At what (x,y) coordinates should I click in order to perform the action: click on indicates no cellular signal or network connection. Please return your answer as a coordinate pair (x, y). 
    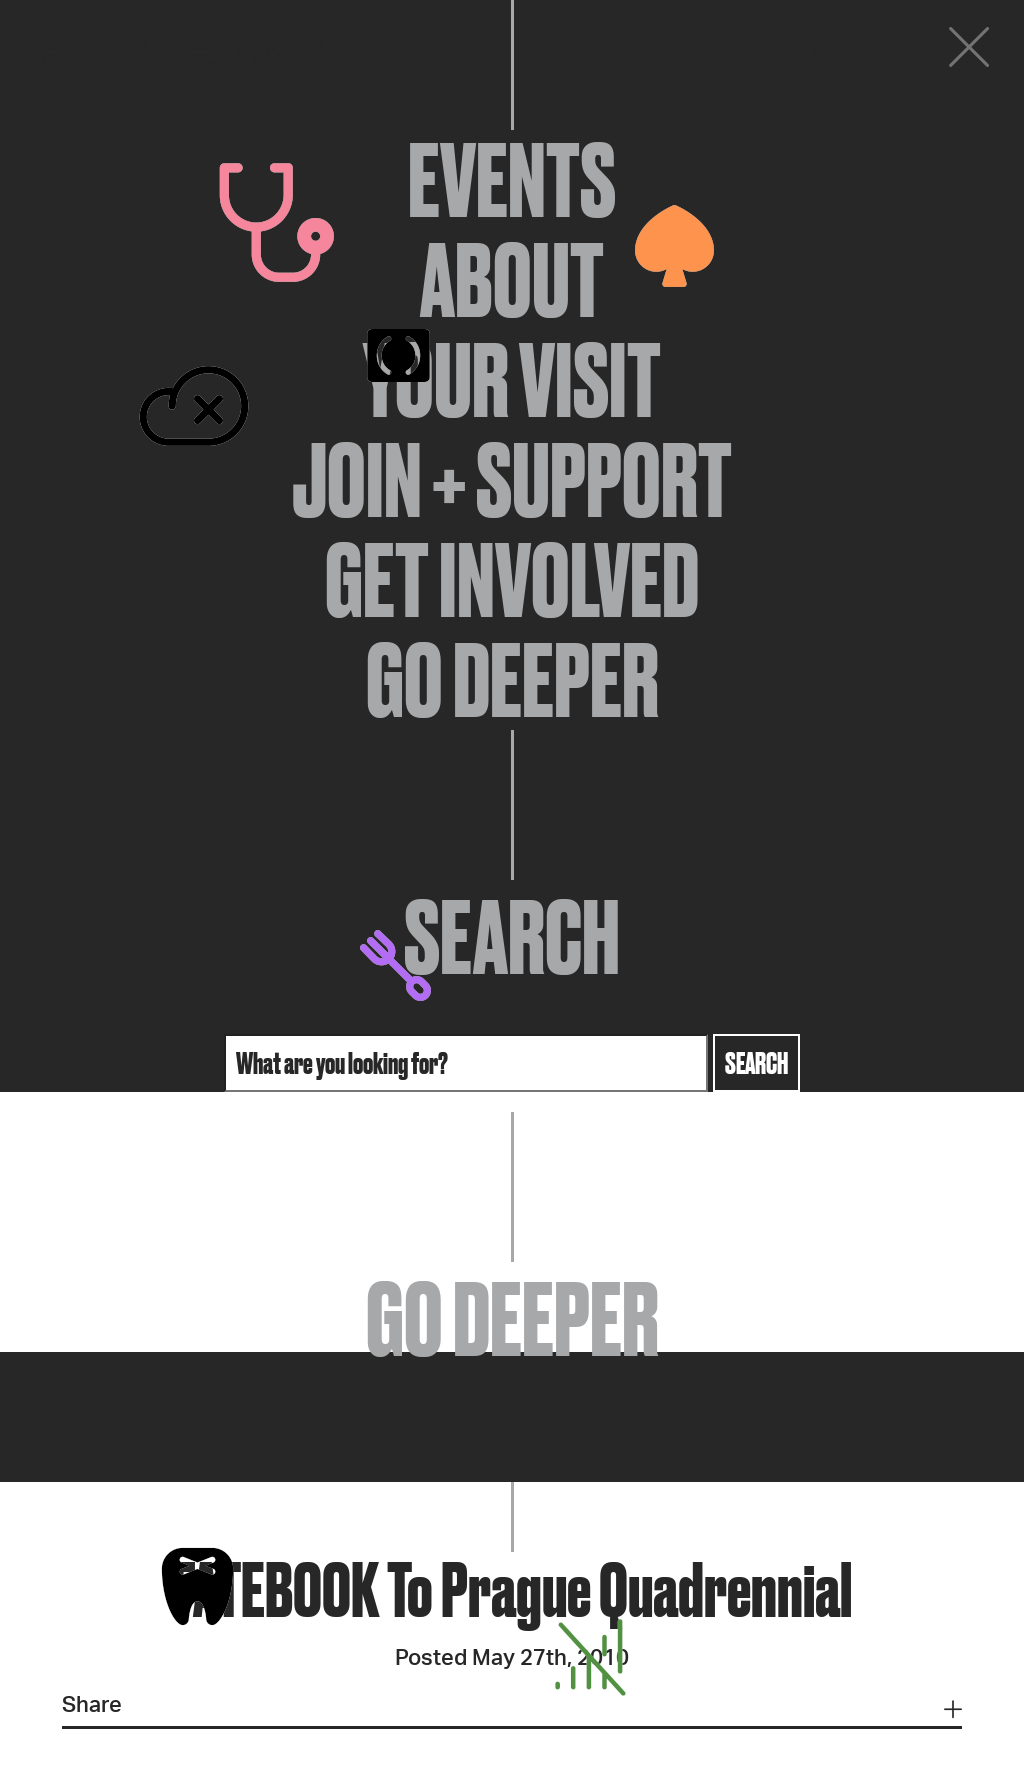
    Looking at the image, I should click on (592, 1659).